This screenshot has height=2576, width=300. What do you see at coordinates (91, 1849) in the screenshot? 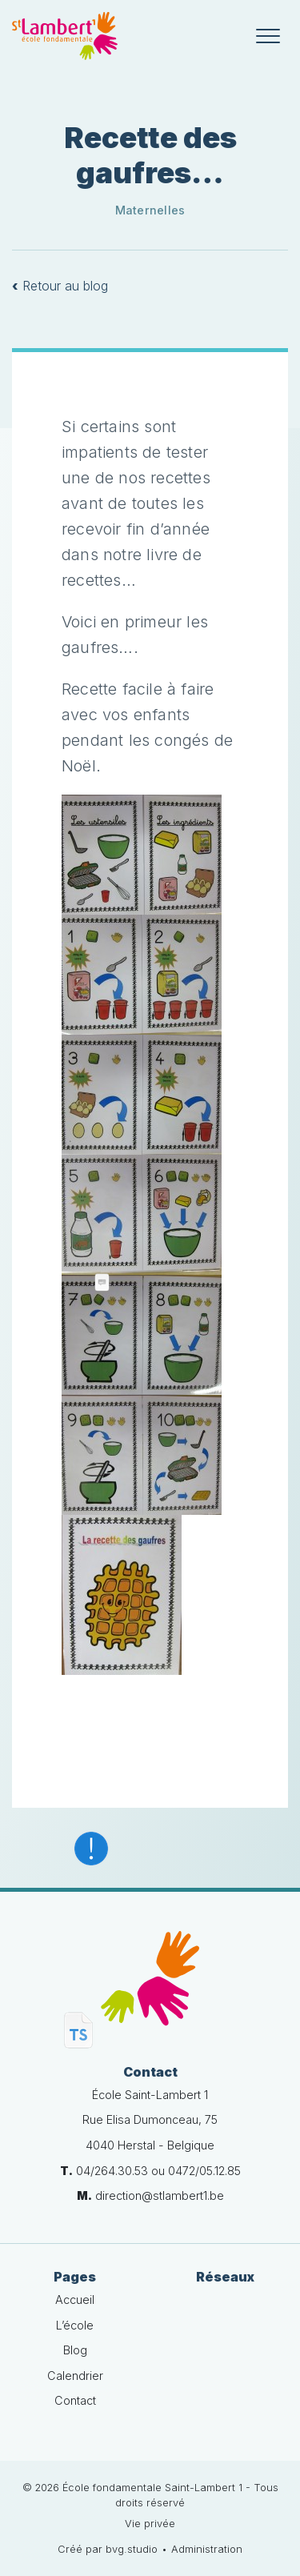
I see `mark an email as important` at bounding box center [91, 1849].